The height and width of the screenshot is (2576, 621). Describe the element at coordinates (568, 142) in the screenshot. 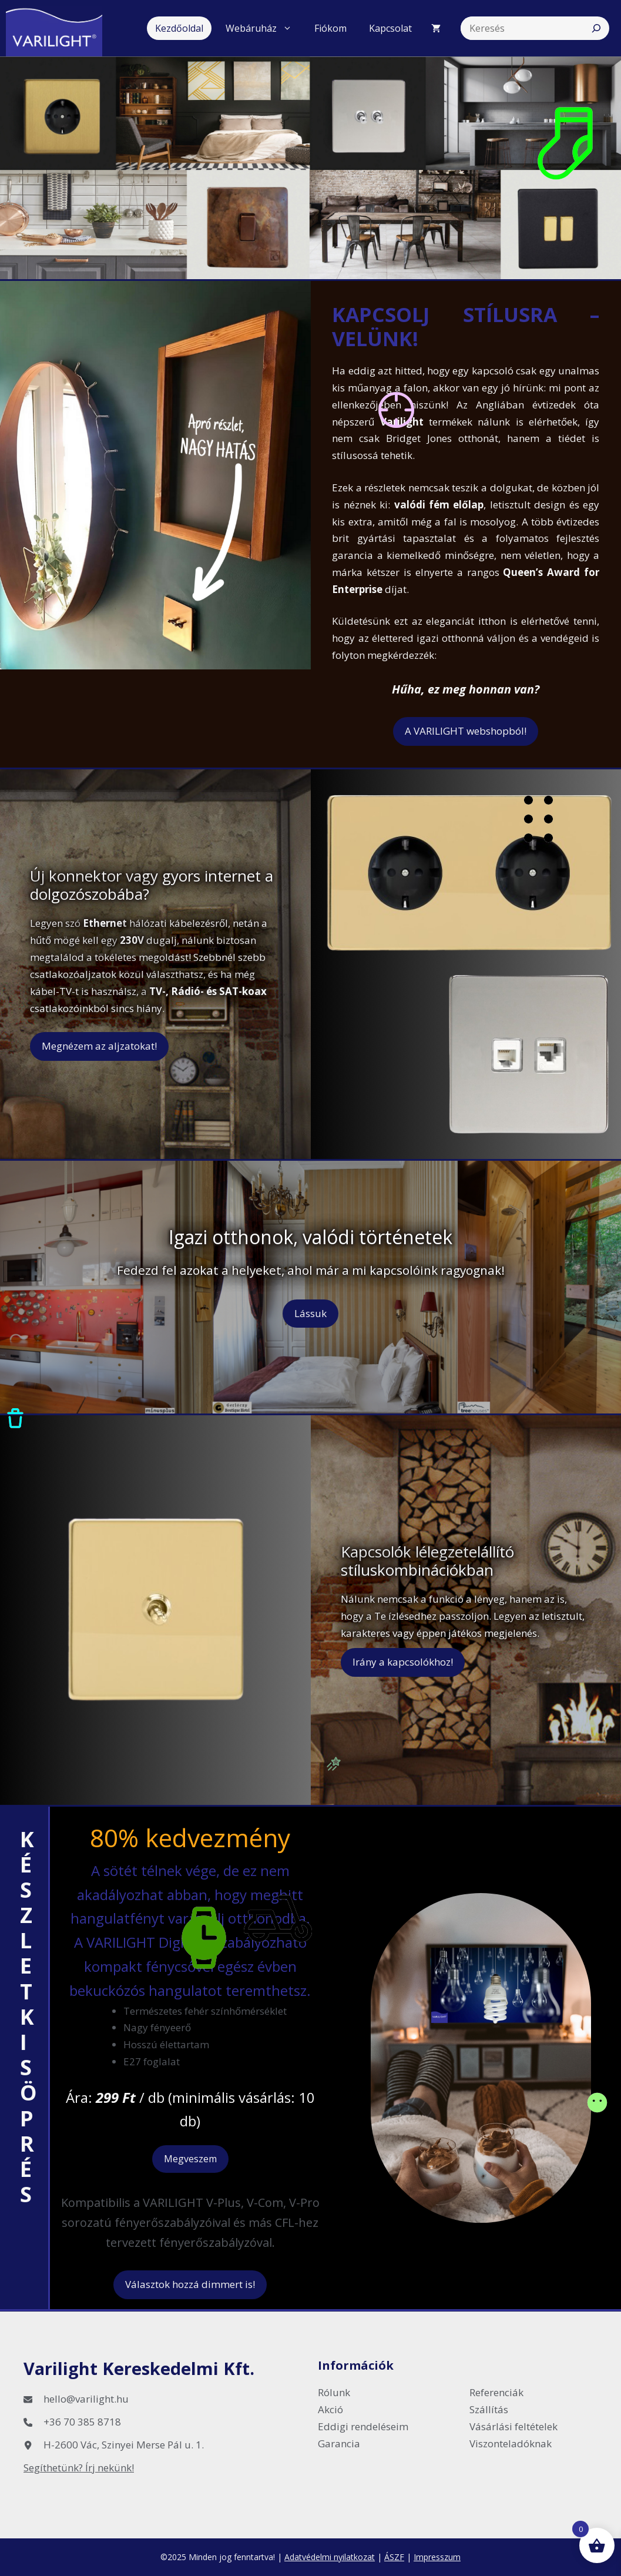

I see `browse clothing or apparel items` at that location.